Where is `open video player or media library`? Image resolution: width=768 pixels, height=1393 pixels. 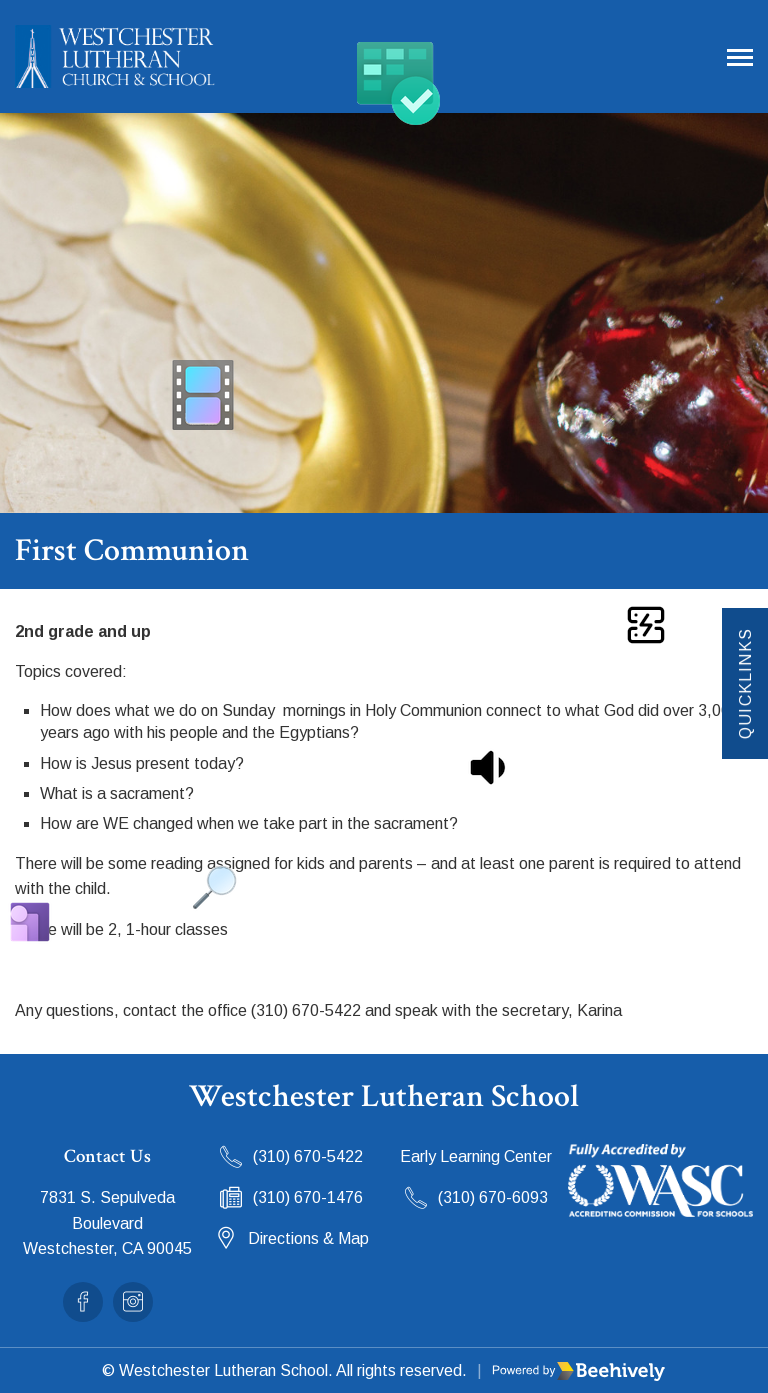
open video player or media library is located at coordinates (203, 395).